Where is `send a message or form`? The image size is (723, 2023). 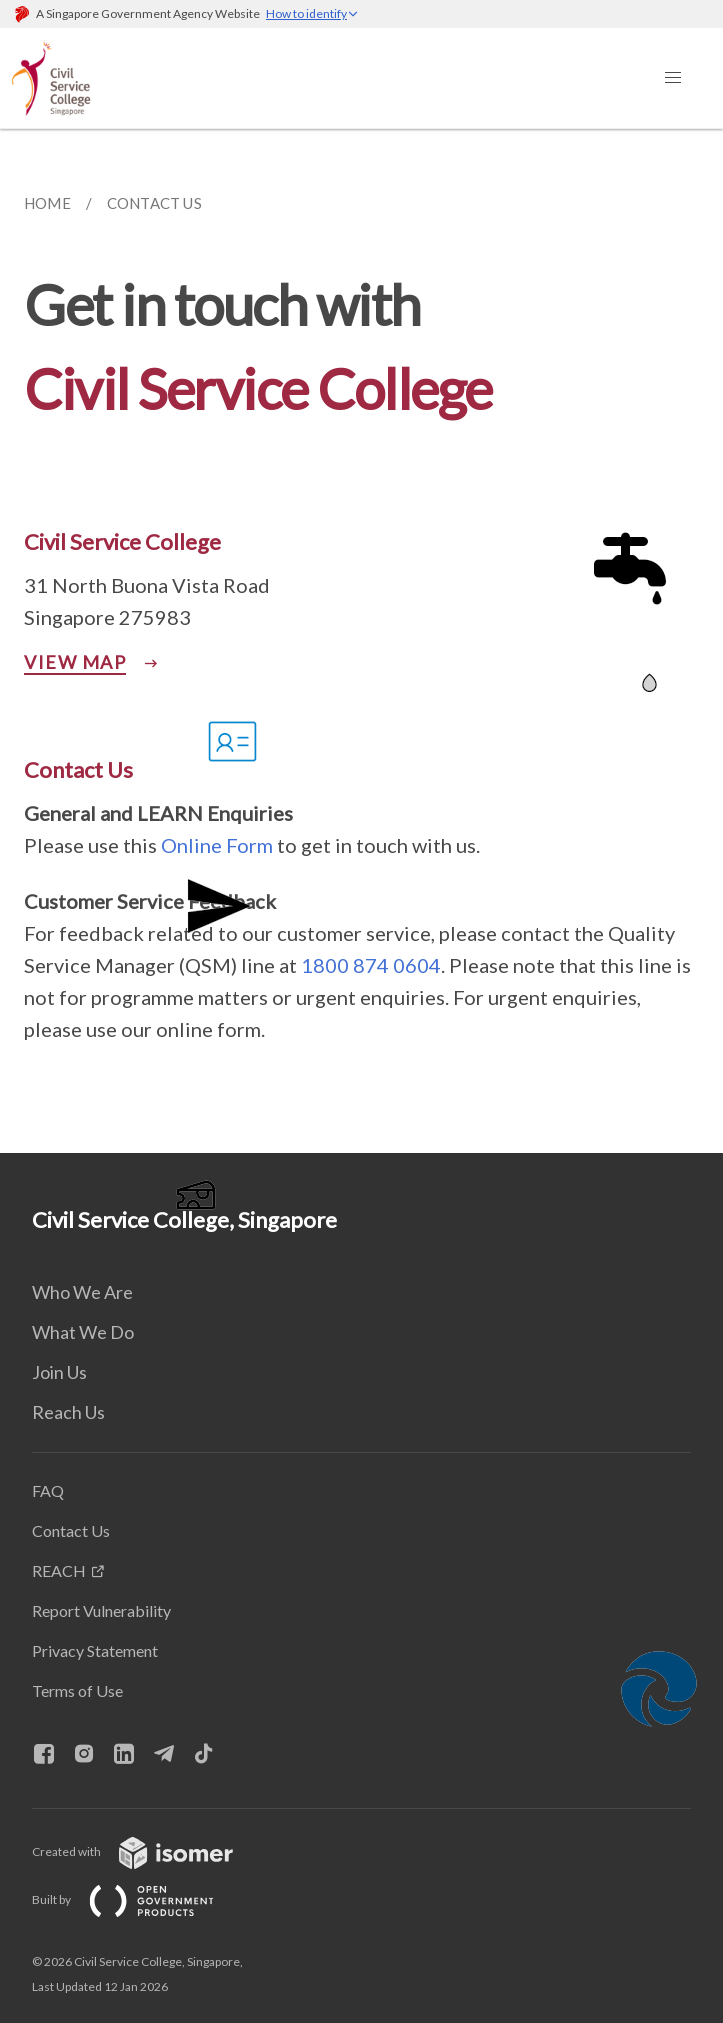
send a message or form is located at coordinates (218, 906).